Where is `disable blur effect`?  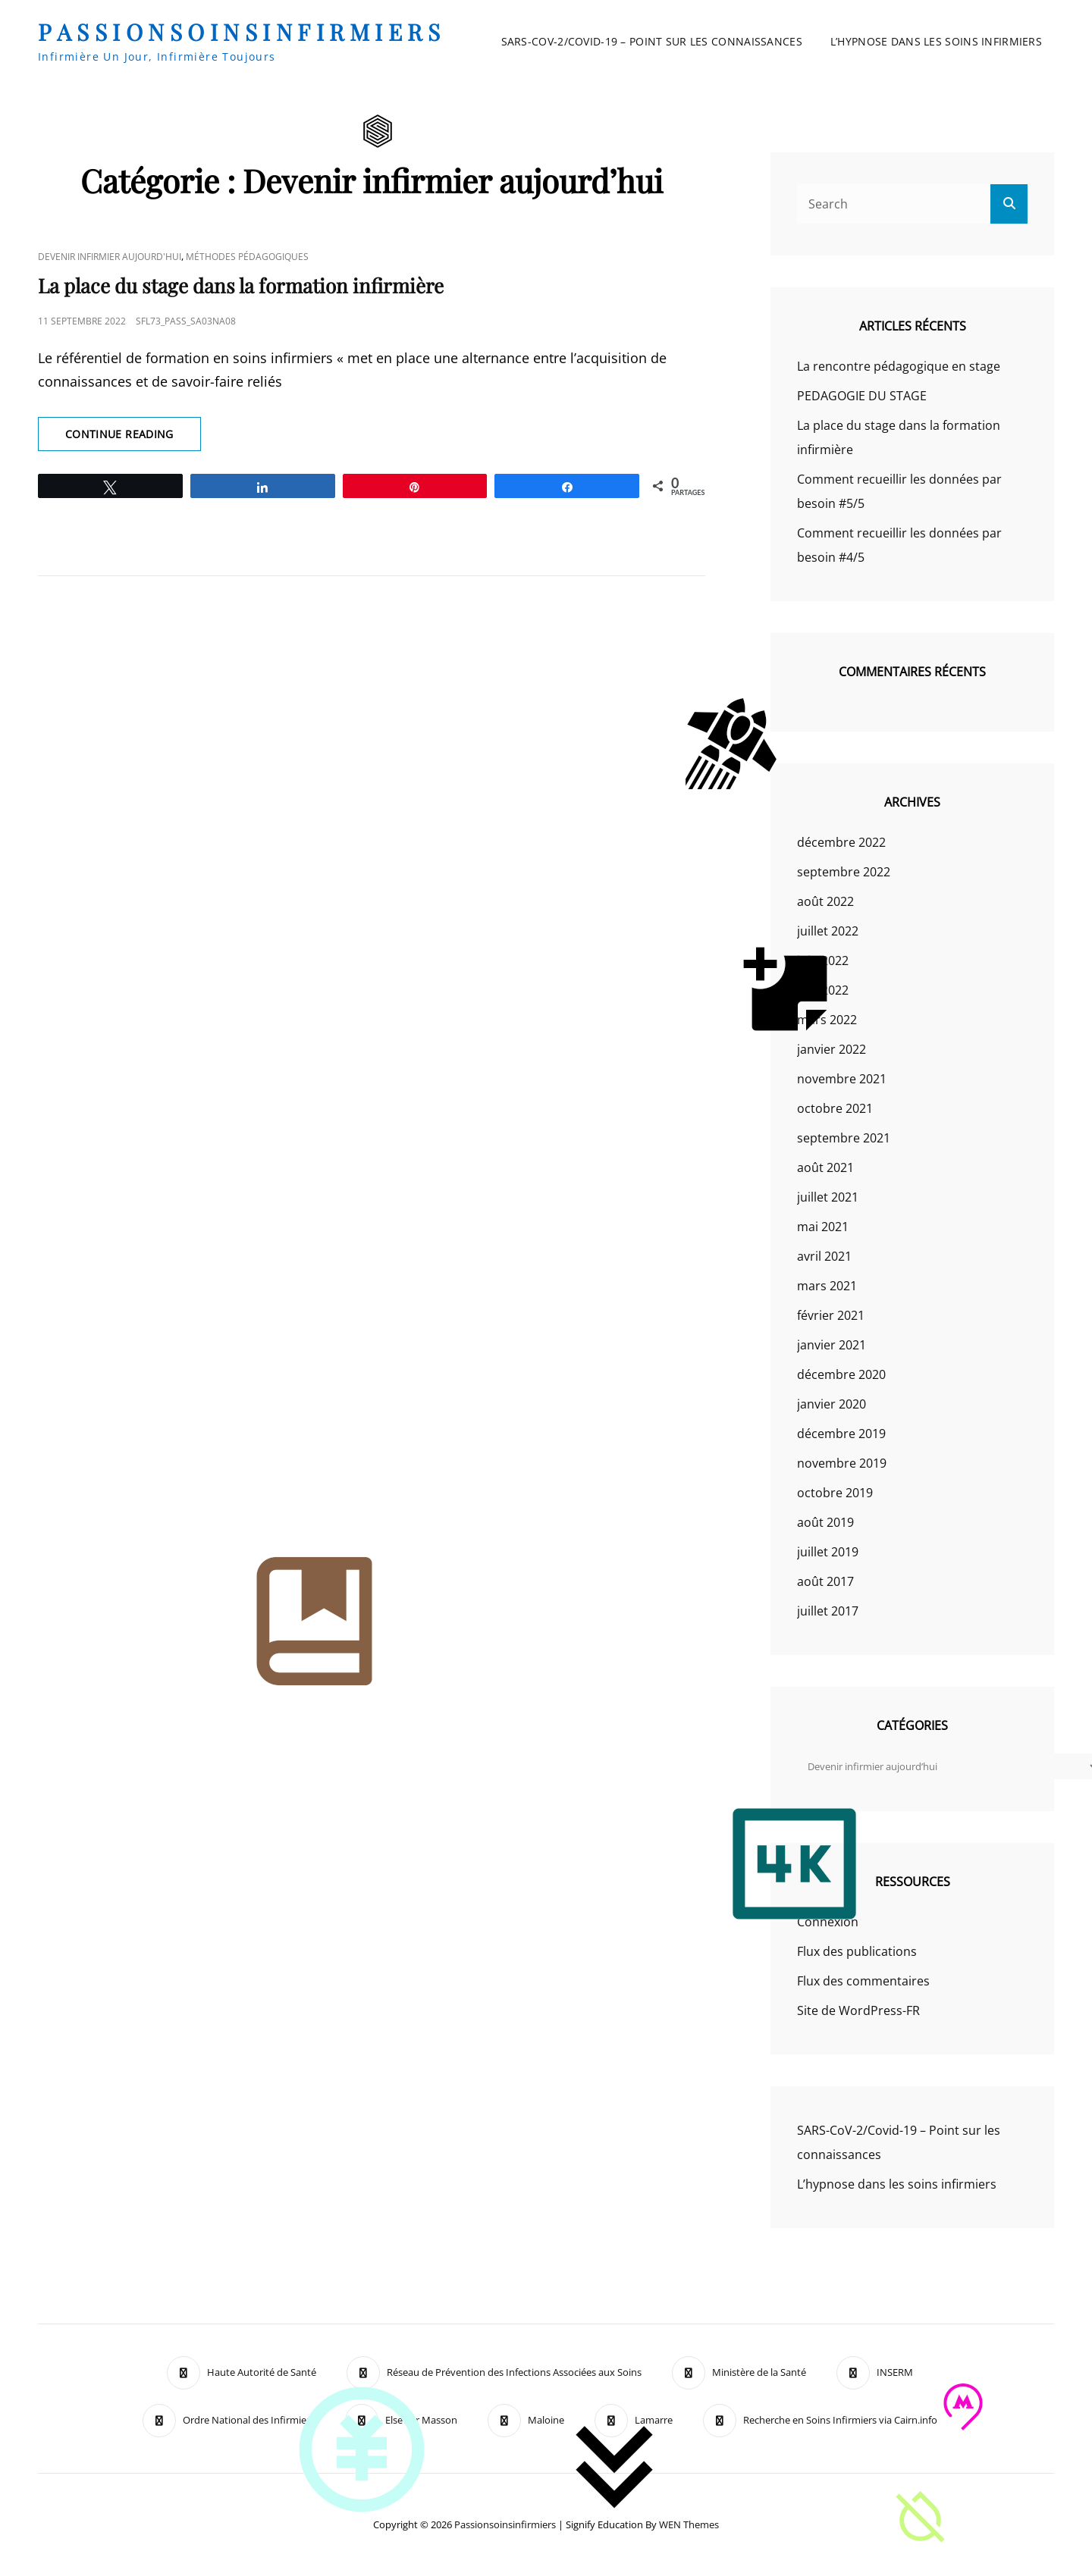 disable blur effect is located at coordinates (920, 2518).